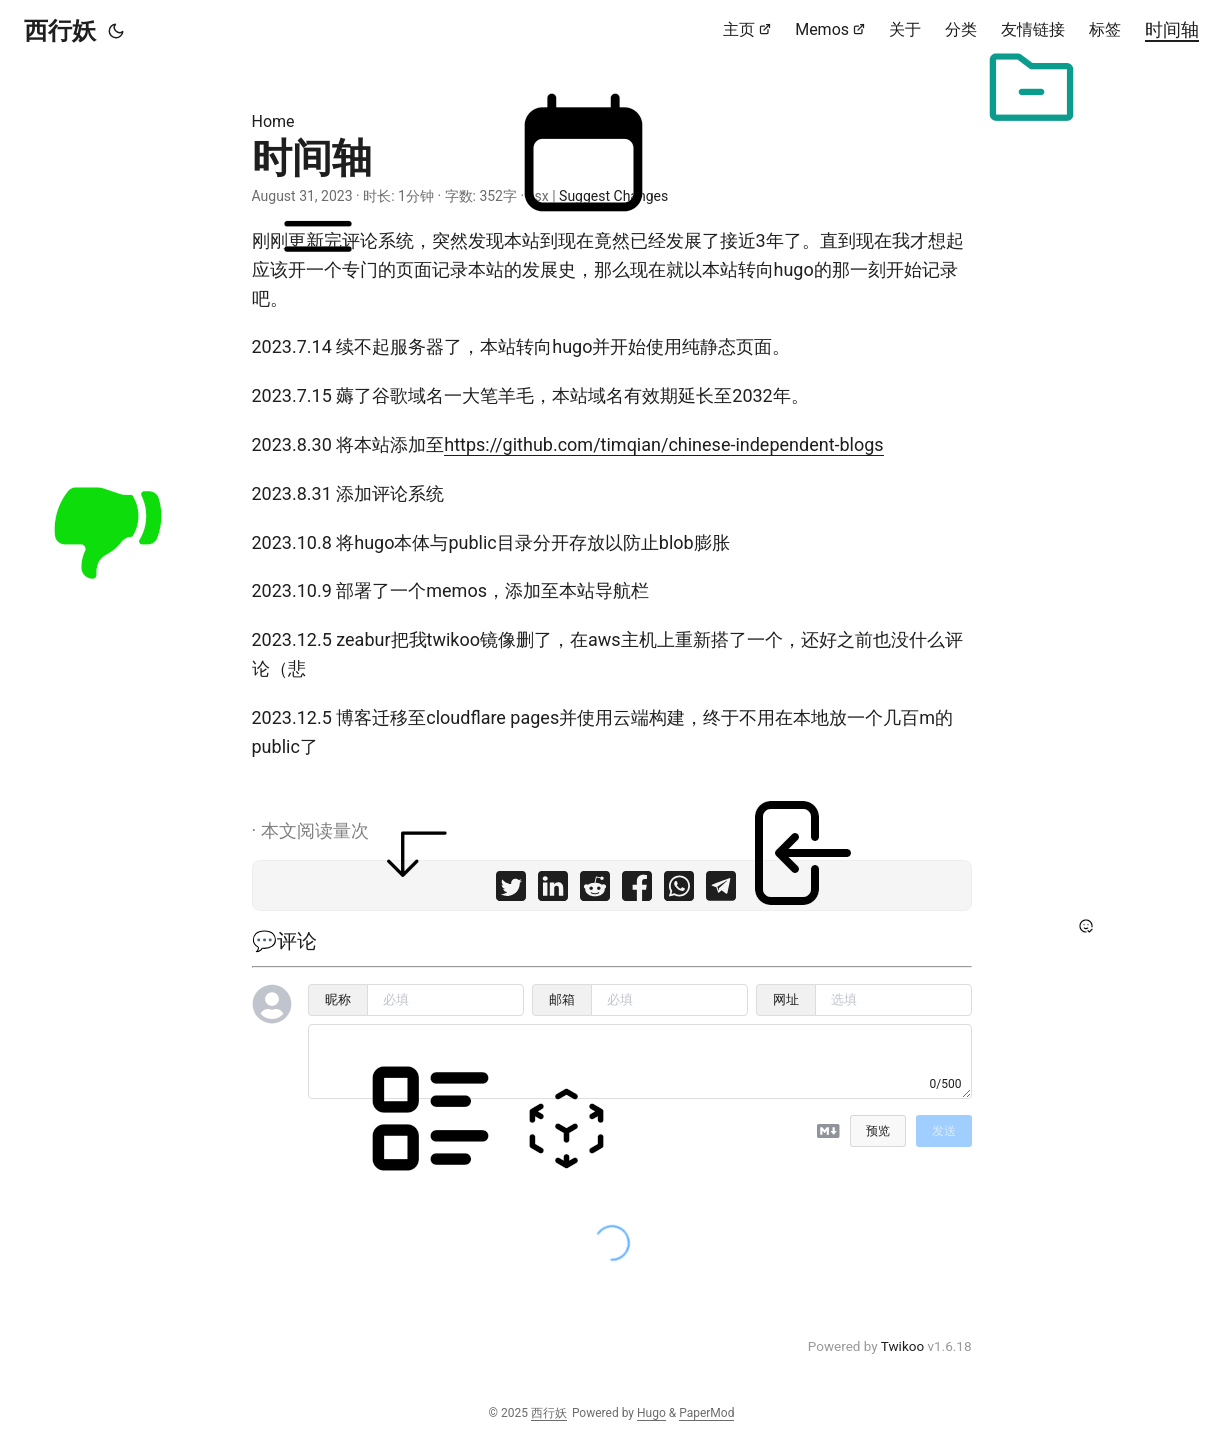  Describe the element at coordinates (108, 528) in the screenshot. I see `dislike or downvote content` at that location.